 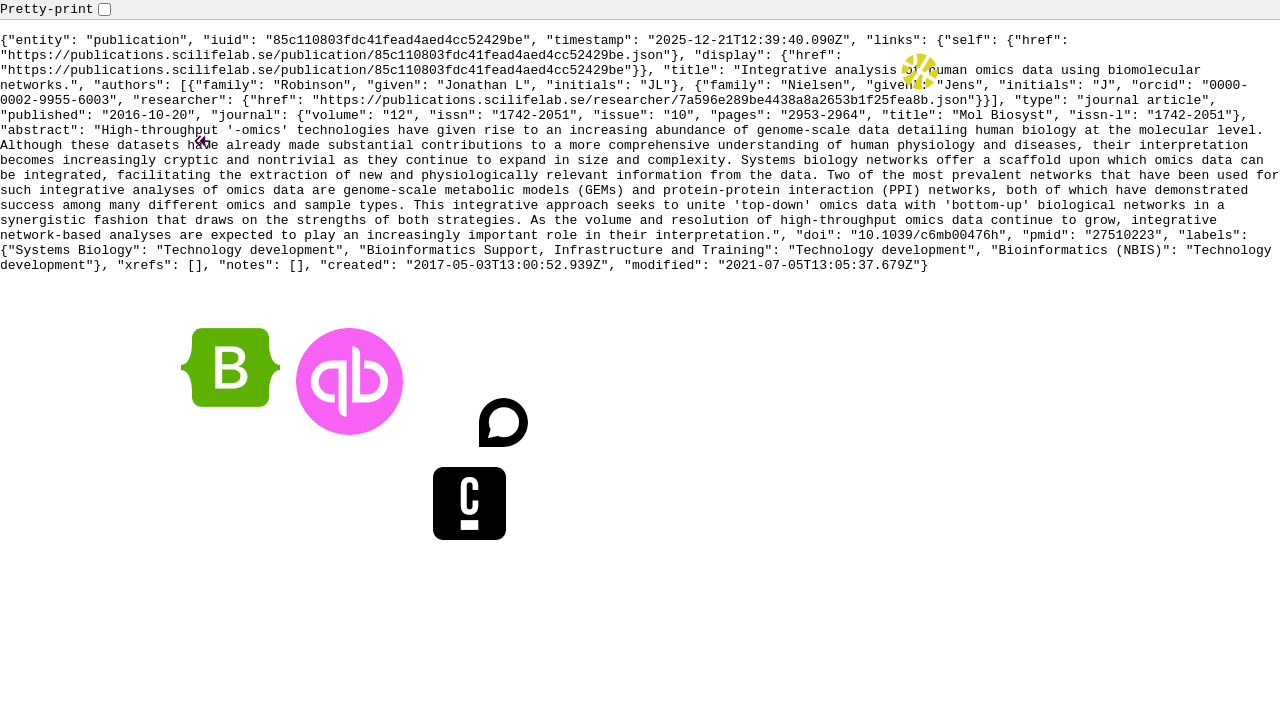 I want to click on access sports scores and updates, so click(x=919, y=71).